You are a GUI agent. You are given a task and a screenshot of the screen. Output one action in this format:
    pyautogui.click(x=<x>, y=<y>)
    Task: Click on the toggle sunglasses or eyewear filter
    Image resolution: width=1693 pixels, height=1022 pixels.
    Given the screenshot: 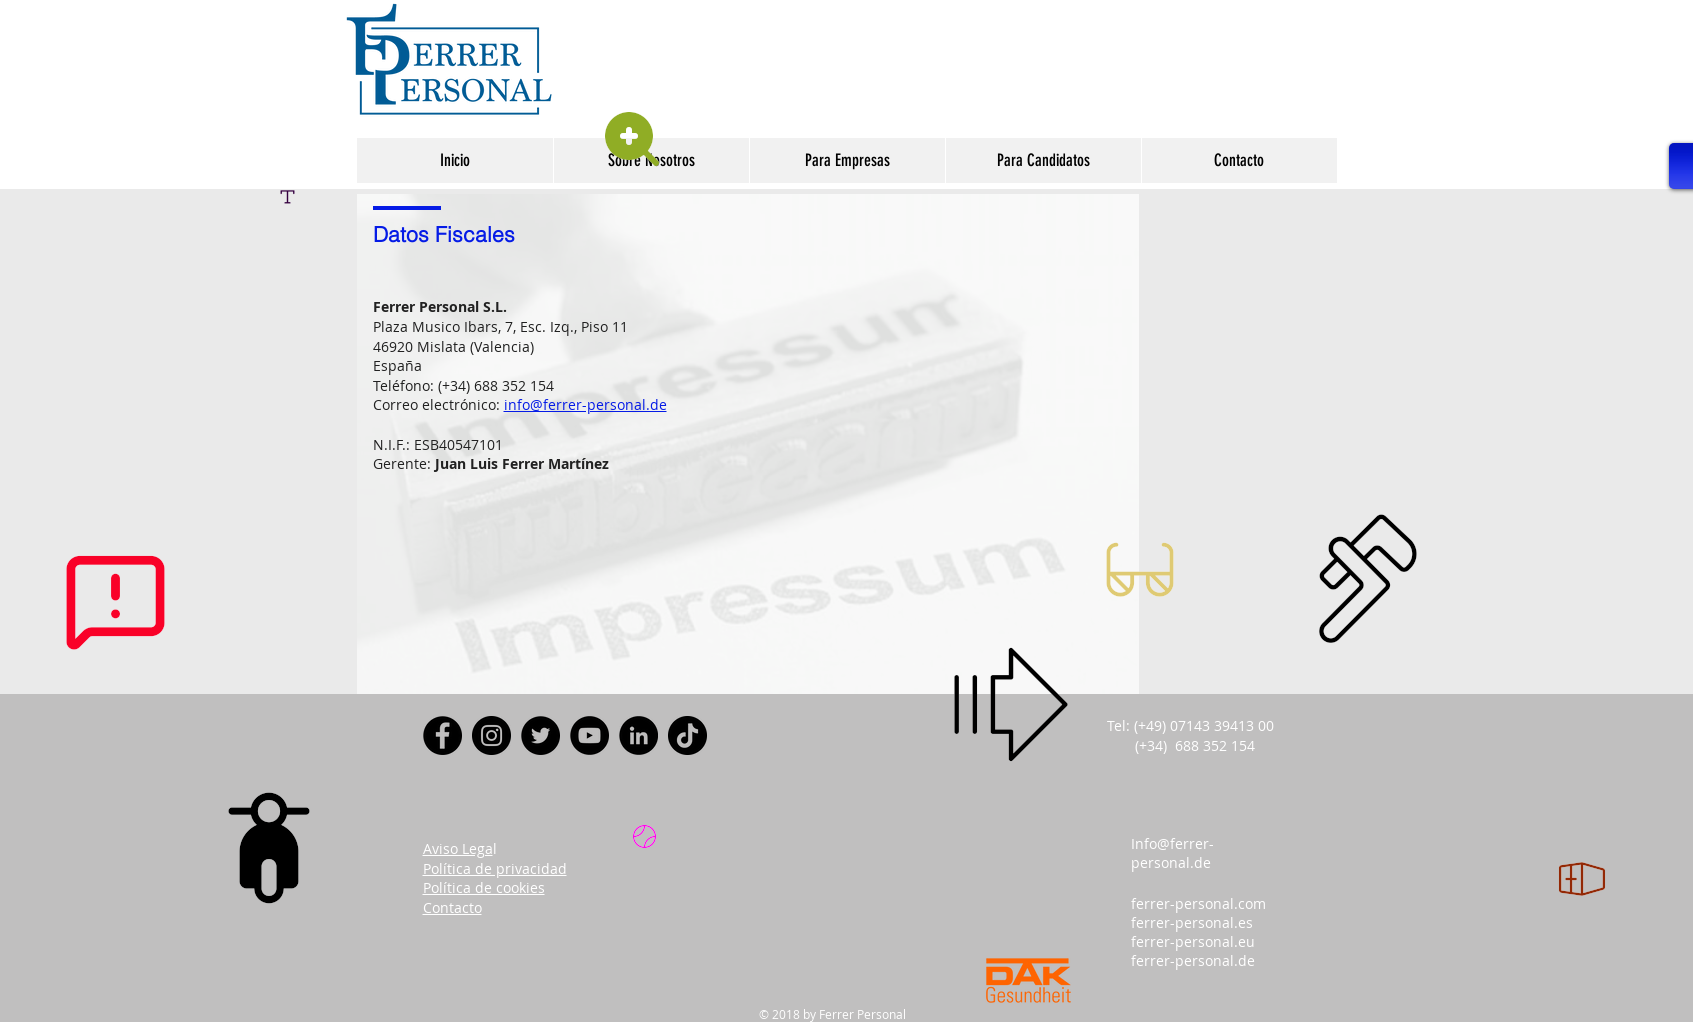 What is the action you would take?
    pyautogui.click(x=1140, y=571)
    